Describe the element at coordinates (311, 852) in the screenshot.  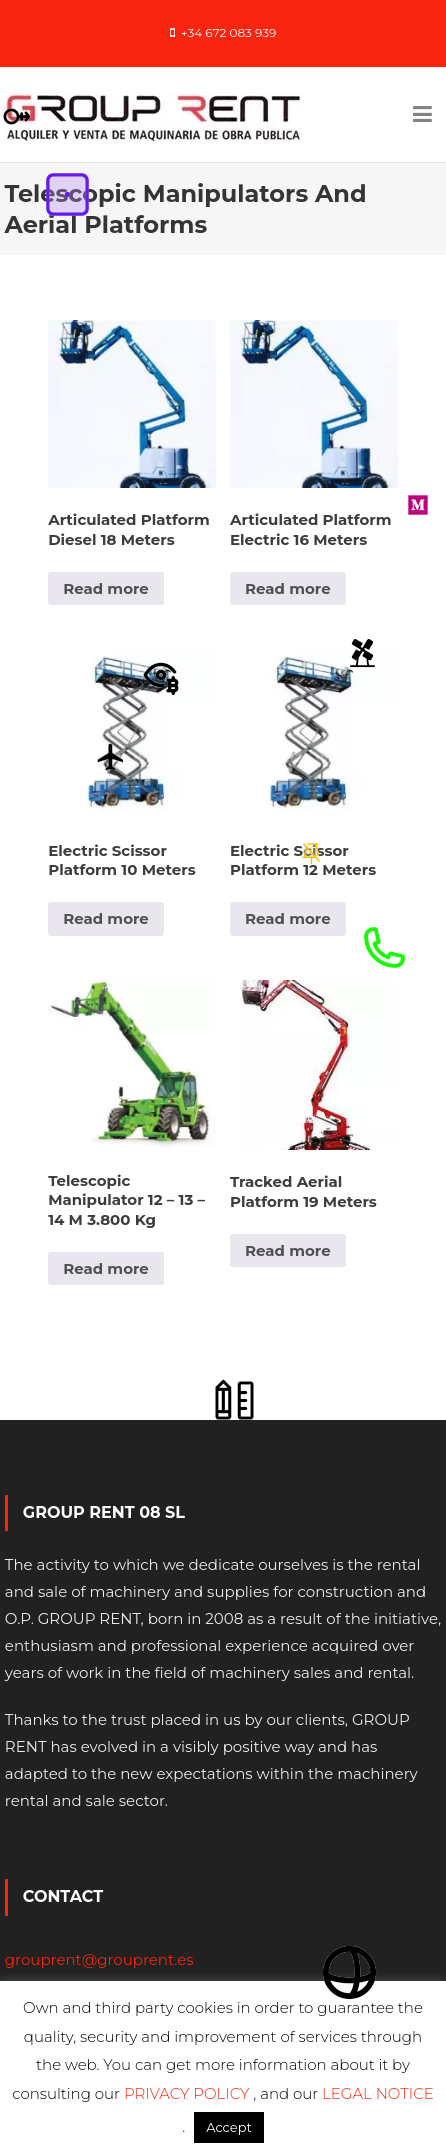
I see `unpin this item` at that location.